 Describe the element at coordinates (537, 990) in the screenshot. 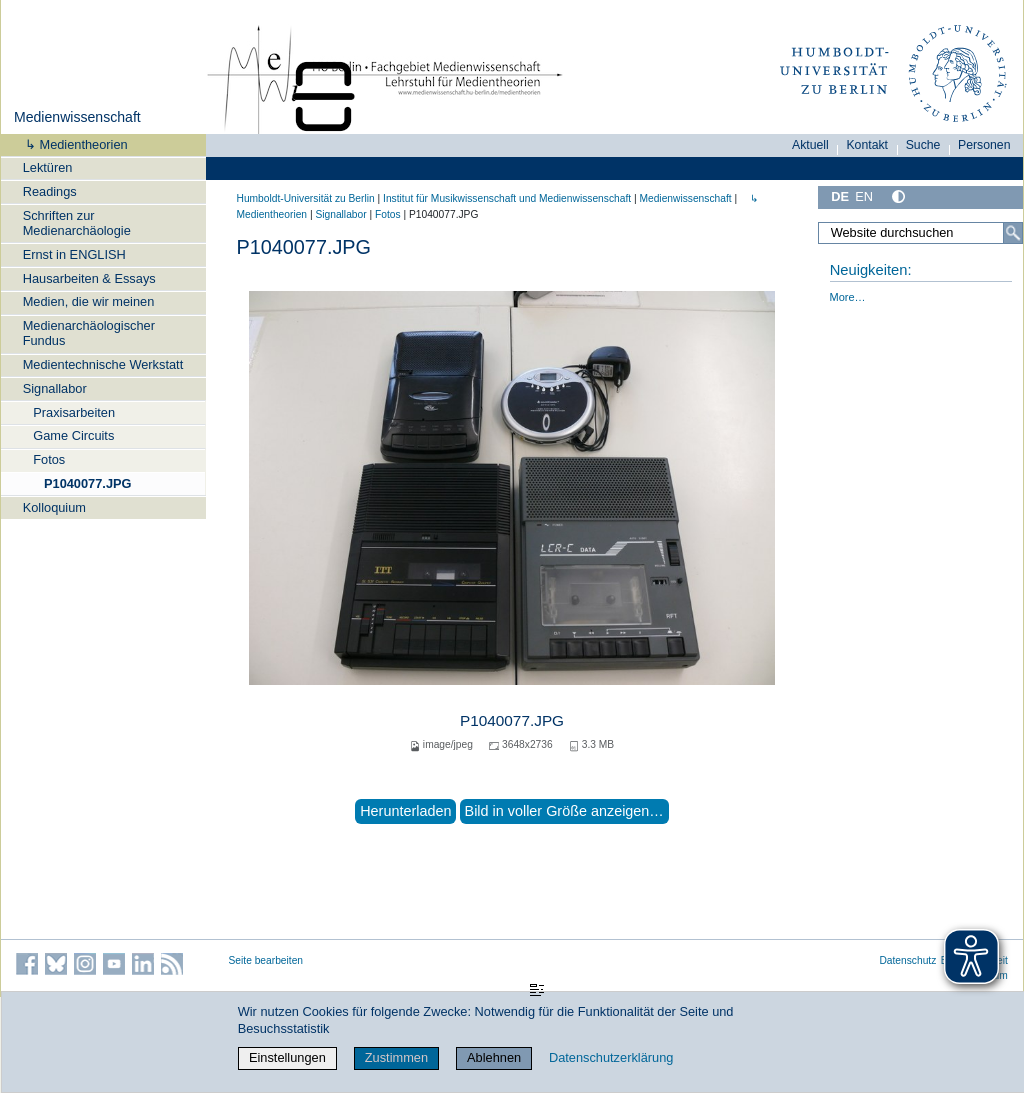

I see `indicates a keyword or reserved word in code` at that location.